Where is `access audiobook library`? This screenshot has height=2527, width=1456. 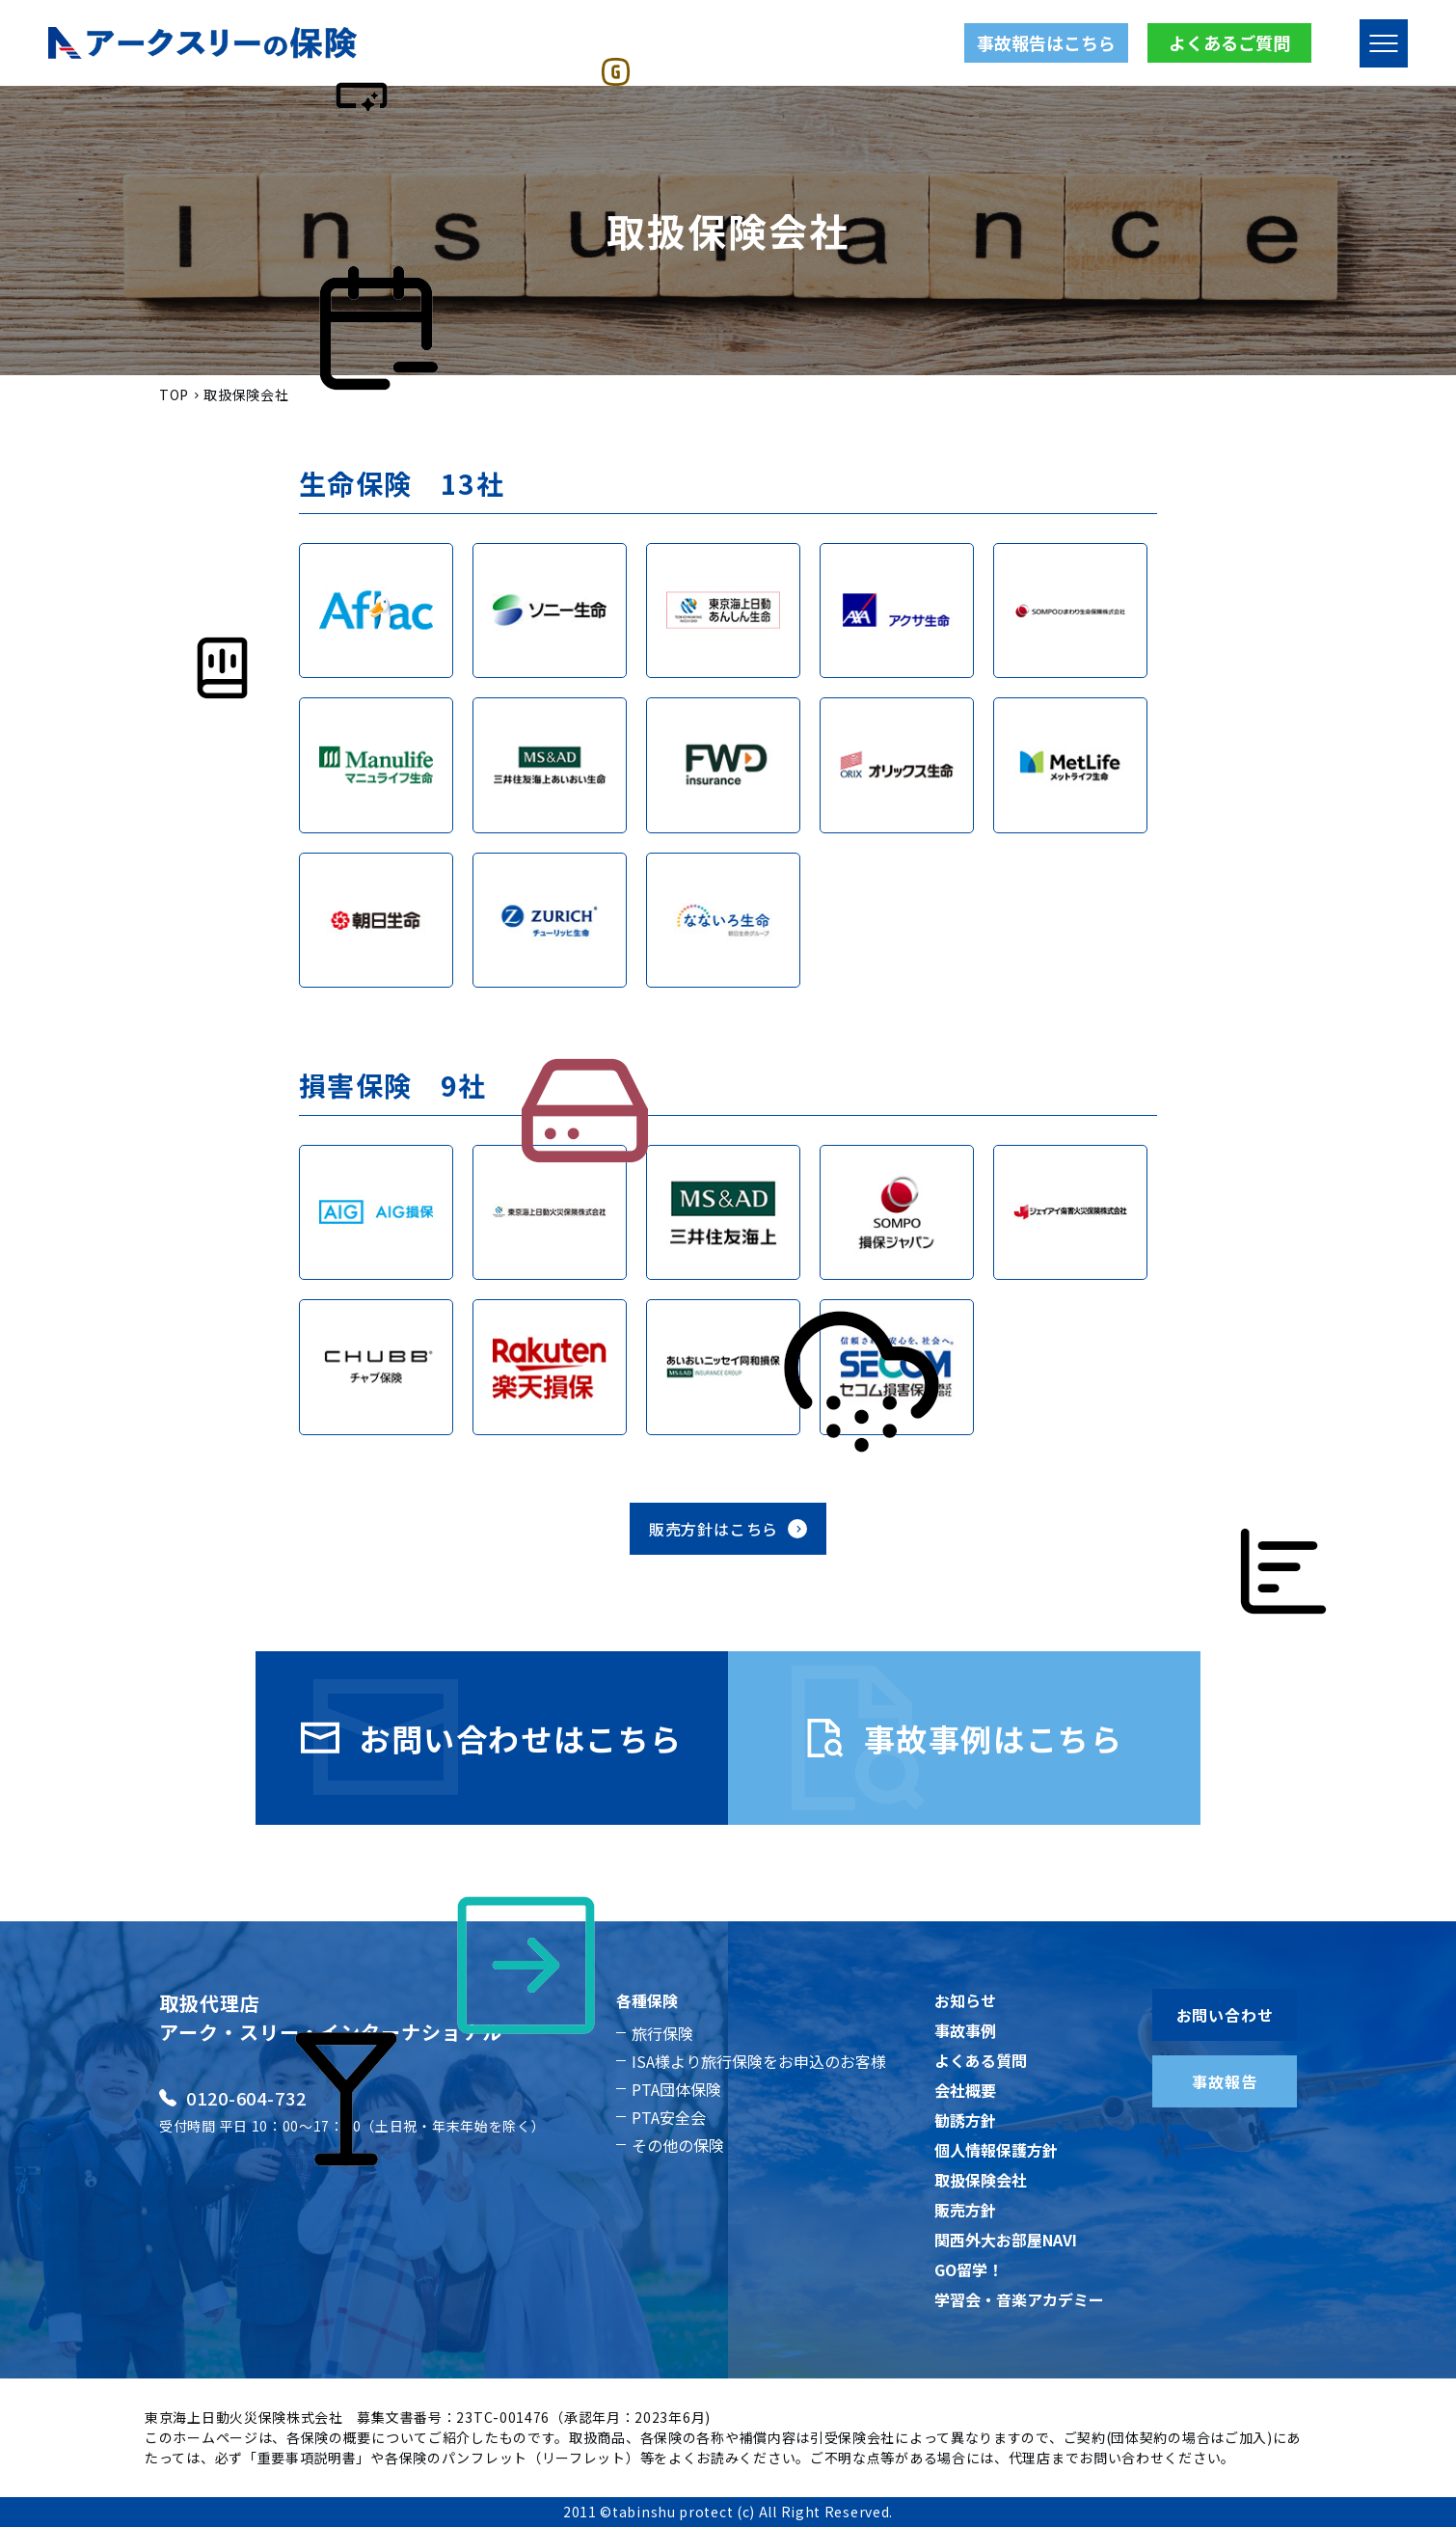 access audiobook library is located at coordinates (222, 667).